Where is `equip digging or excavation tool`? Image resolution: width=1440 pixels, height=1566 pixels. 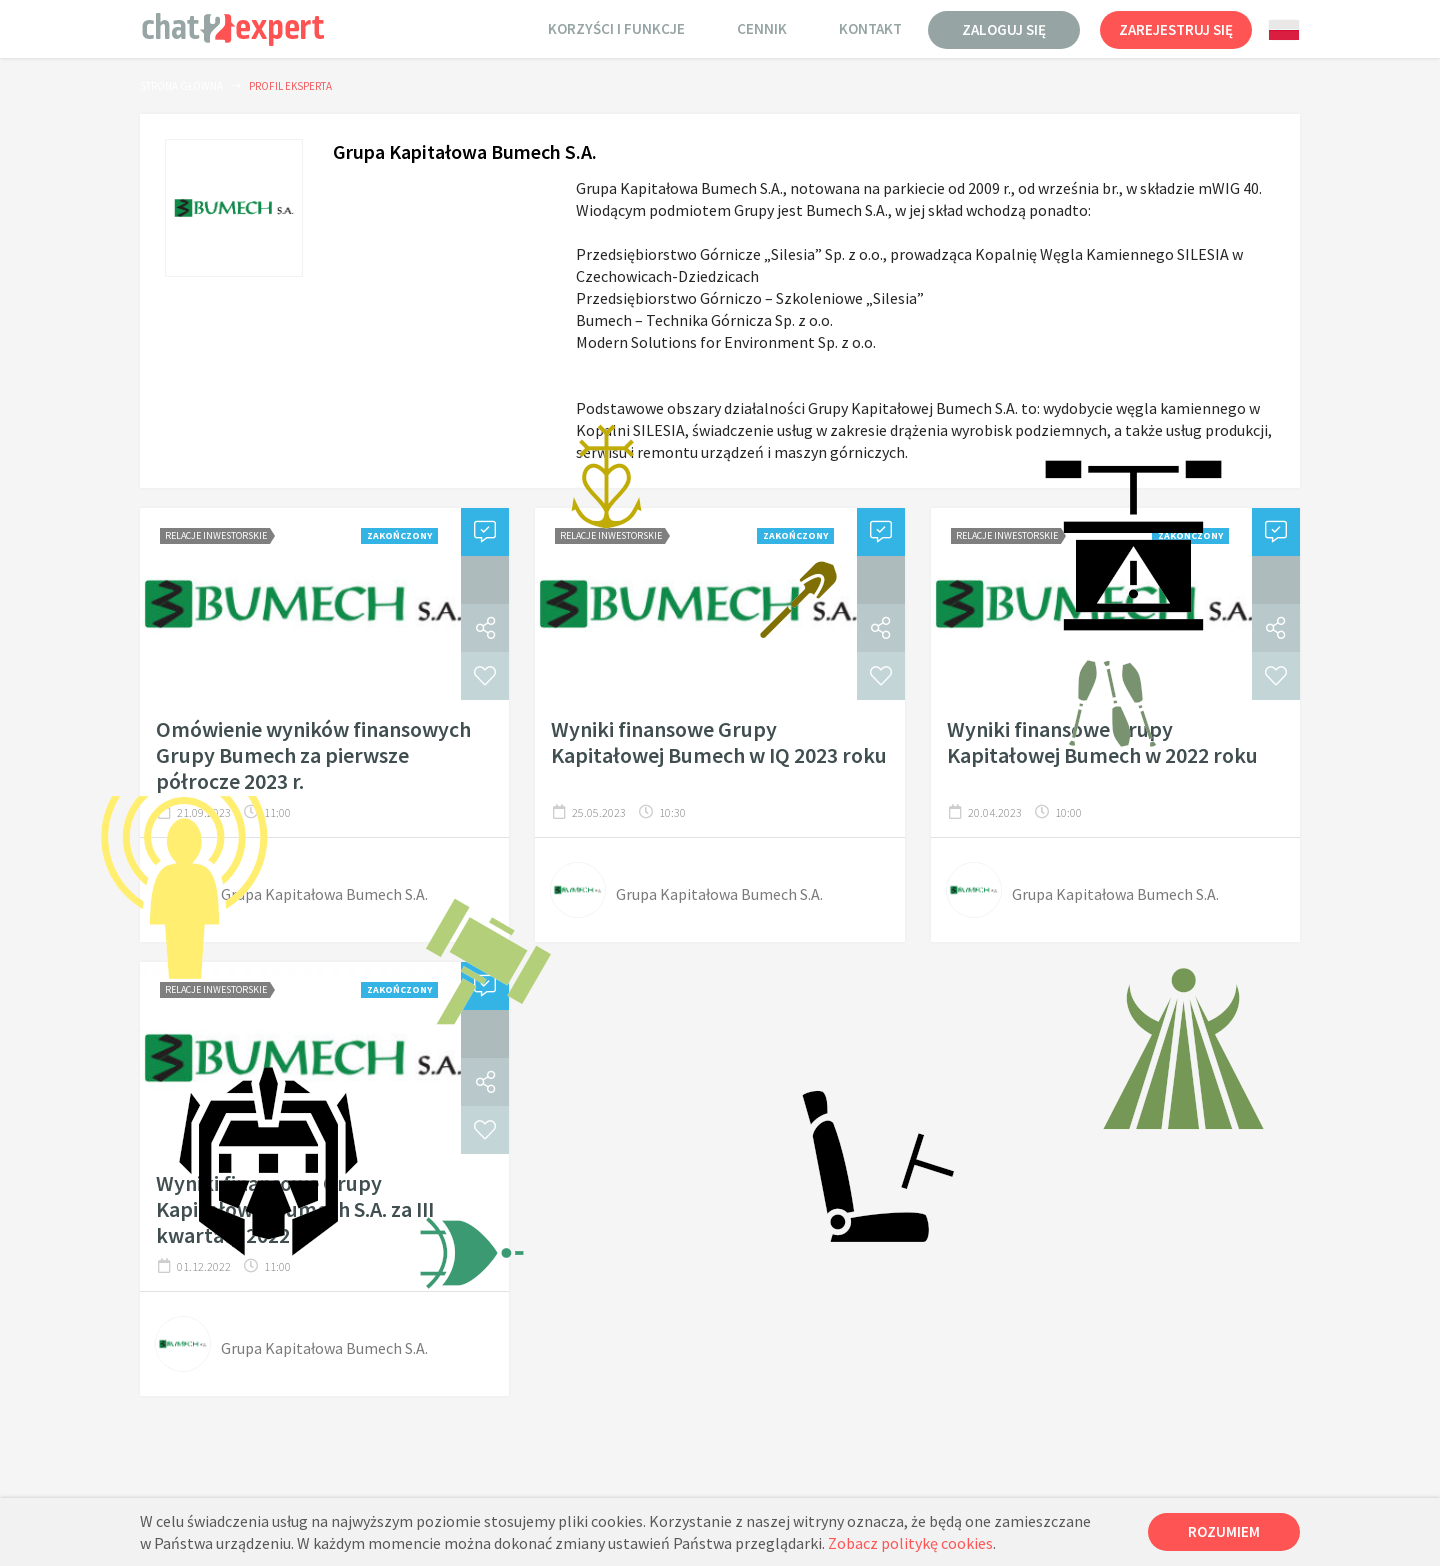 equip digging or excavation tool is located at coordinates (798, 601).